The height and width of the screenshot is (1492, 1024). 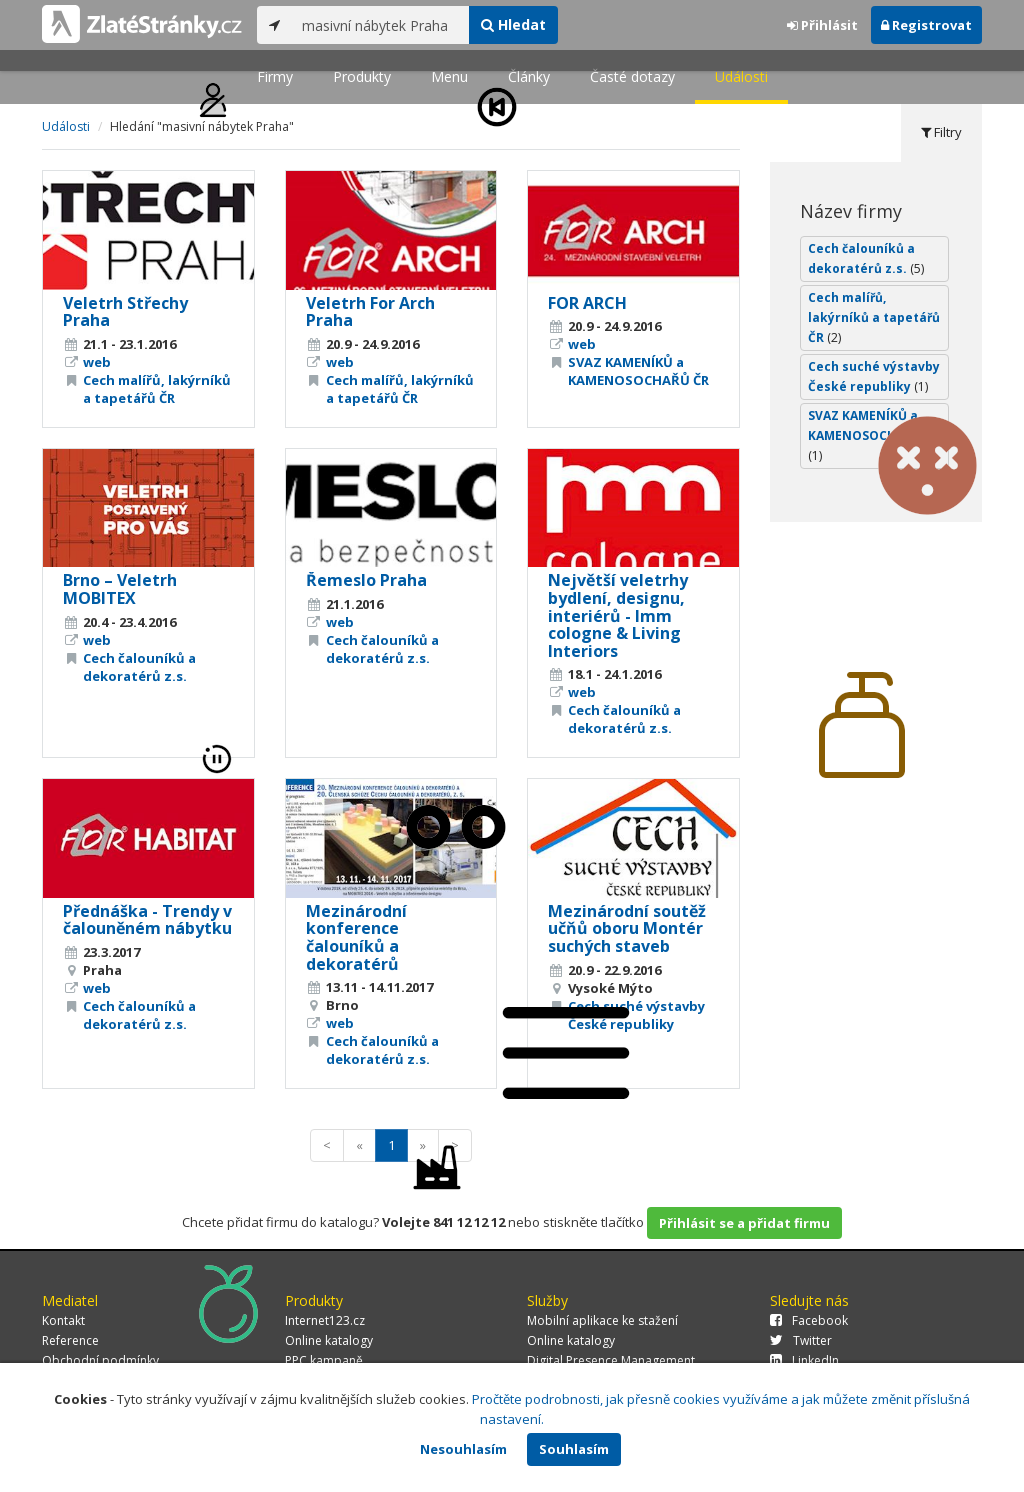 What do you see at coordinates (213, 100) in the screenshot?
I see `indicates seatbelt reminder or safety warning` at bounding box center [213, 100].